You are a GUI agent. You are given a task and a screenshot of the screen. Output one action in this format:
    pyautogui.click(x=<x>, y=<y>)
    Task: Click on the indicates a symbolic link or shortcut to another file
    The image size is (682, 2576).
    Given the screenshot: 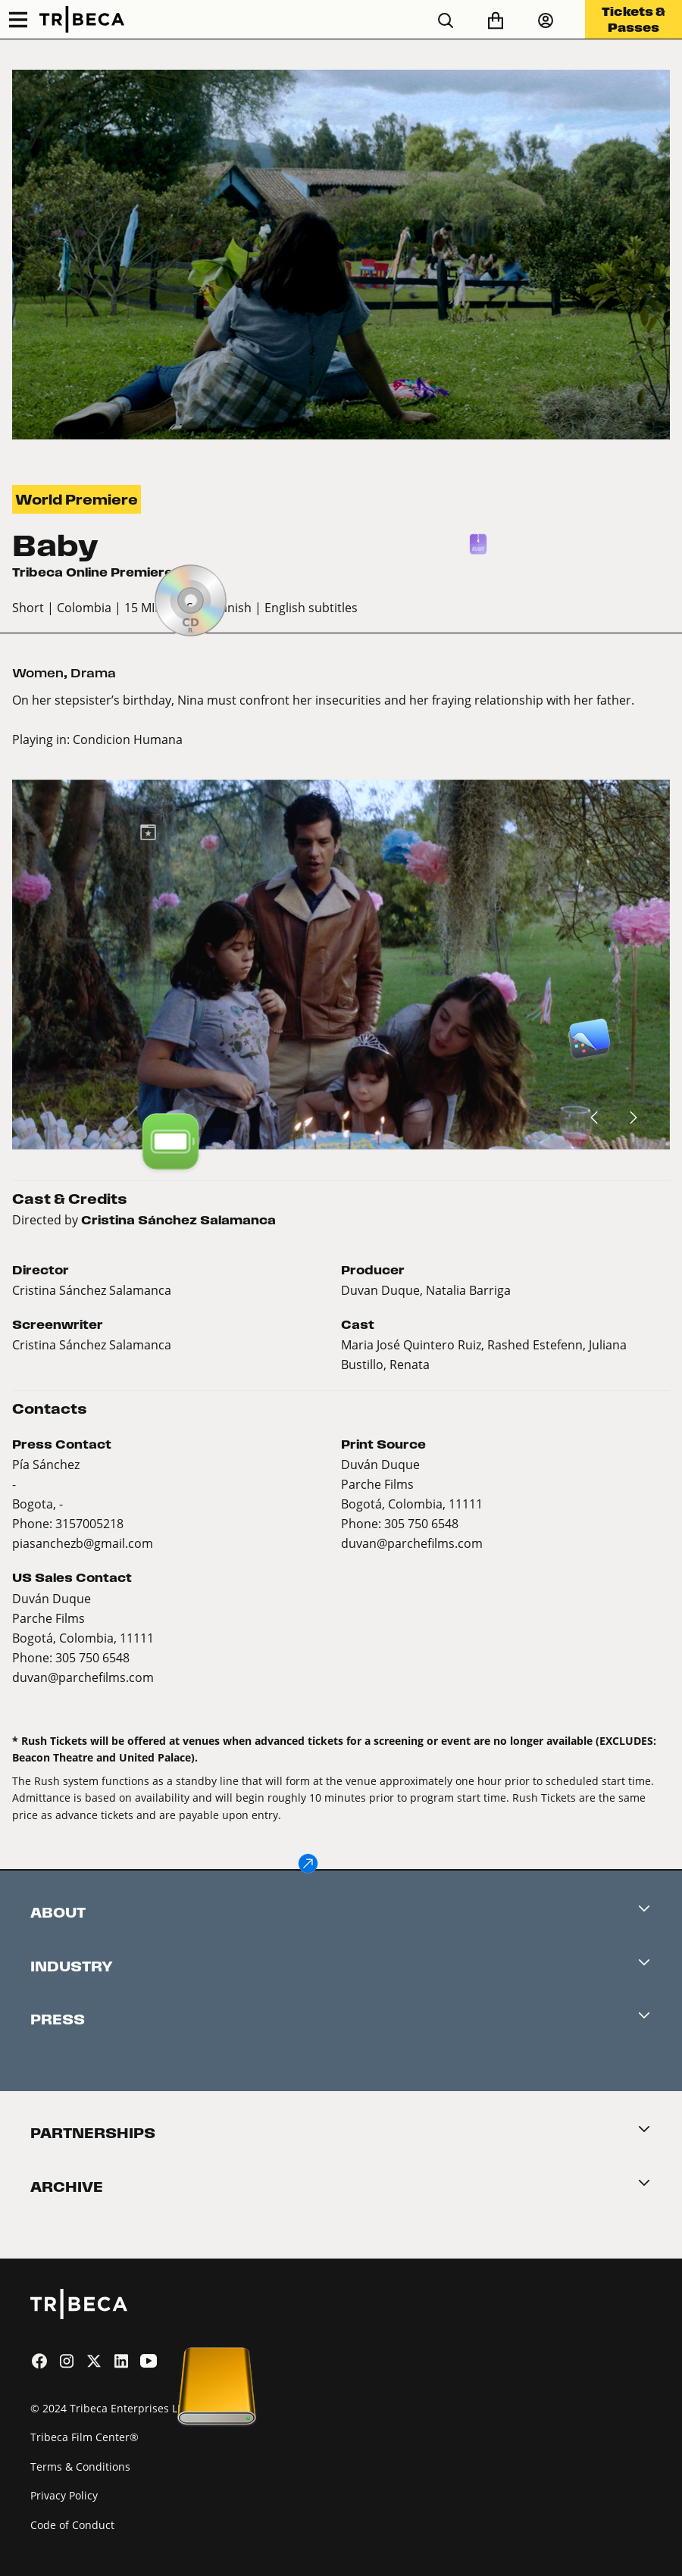 What is the action you would take?
    pyautogui.click(x=308, y=1863)
    